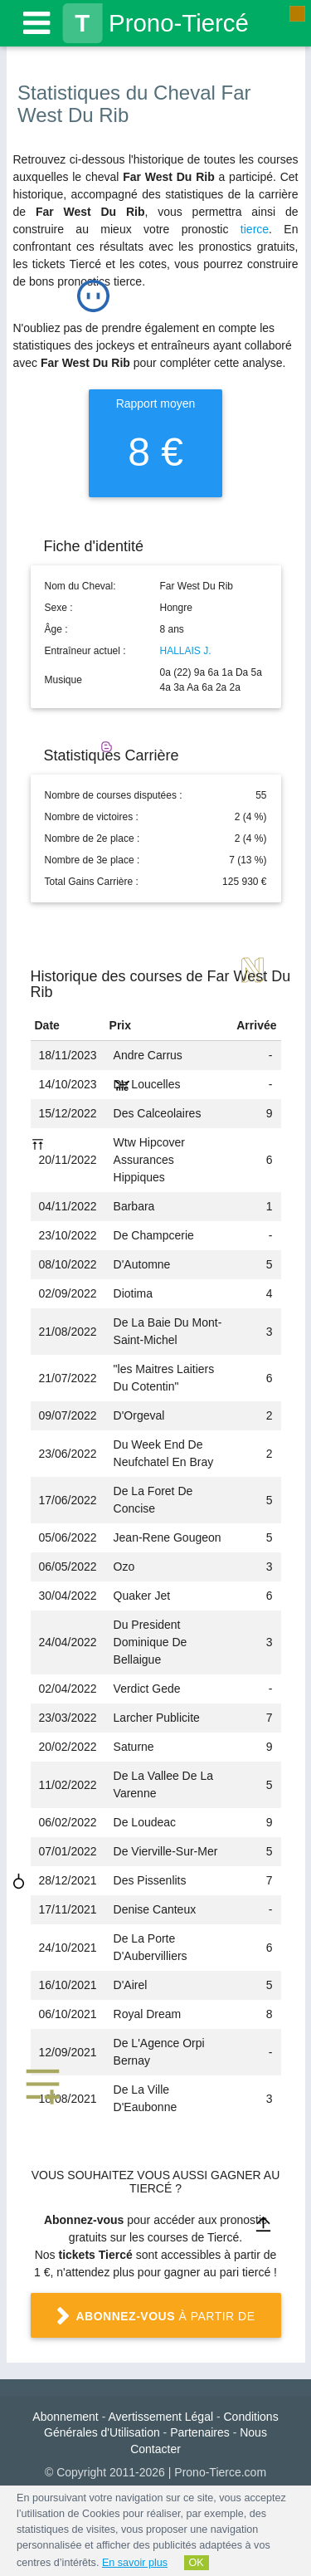 The width and height of the screenshot is (311, 2576). I want to click on select genderless or non-binary gender option, so click(18, 1881).